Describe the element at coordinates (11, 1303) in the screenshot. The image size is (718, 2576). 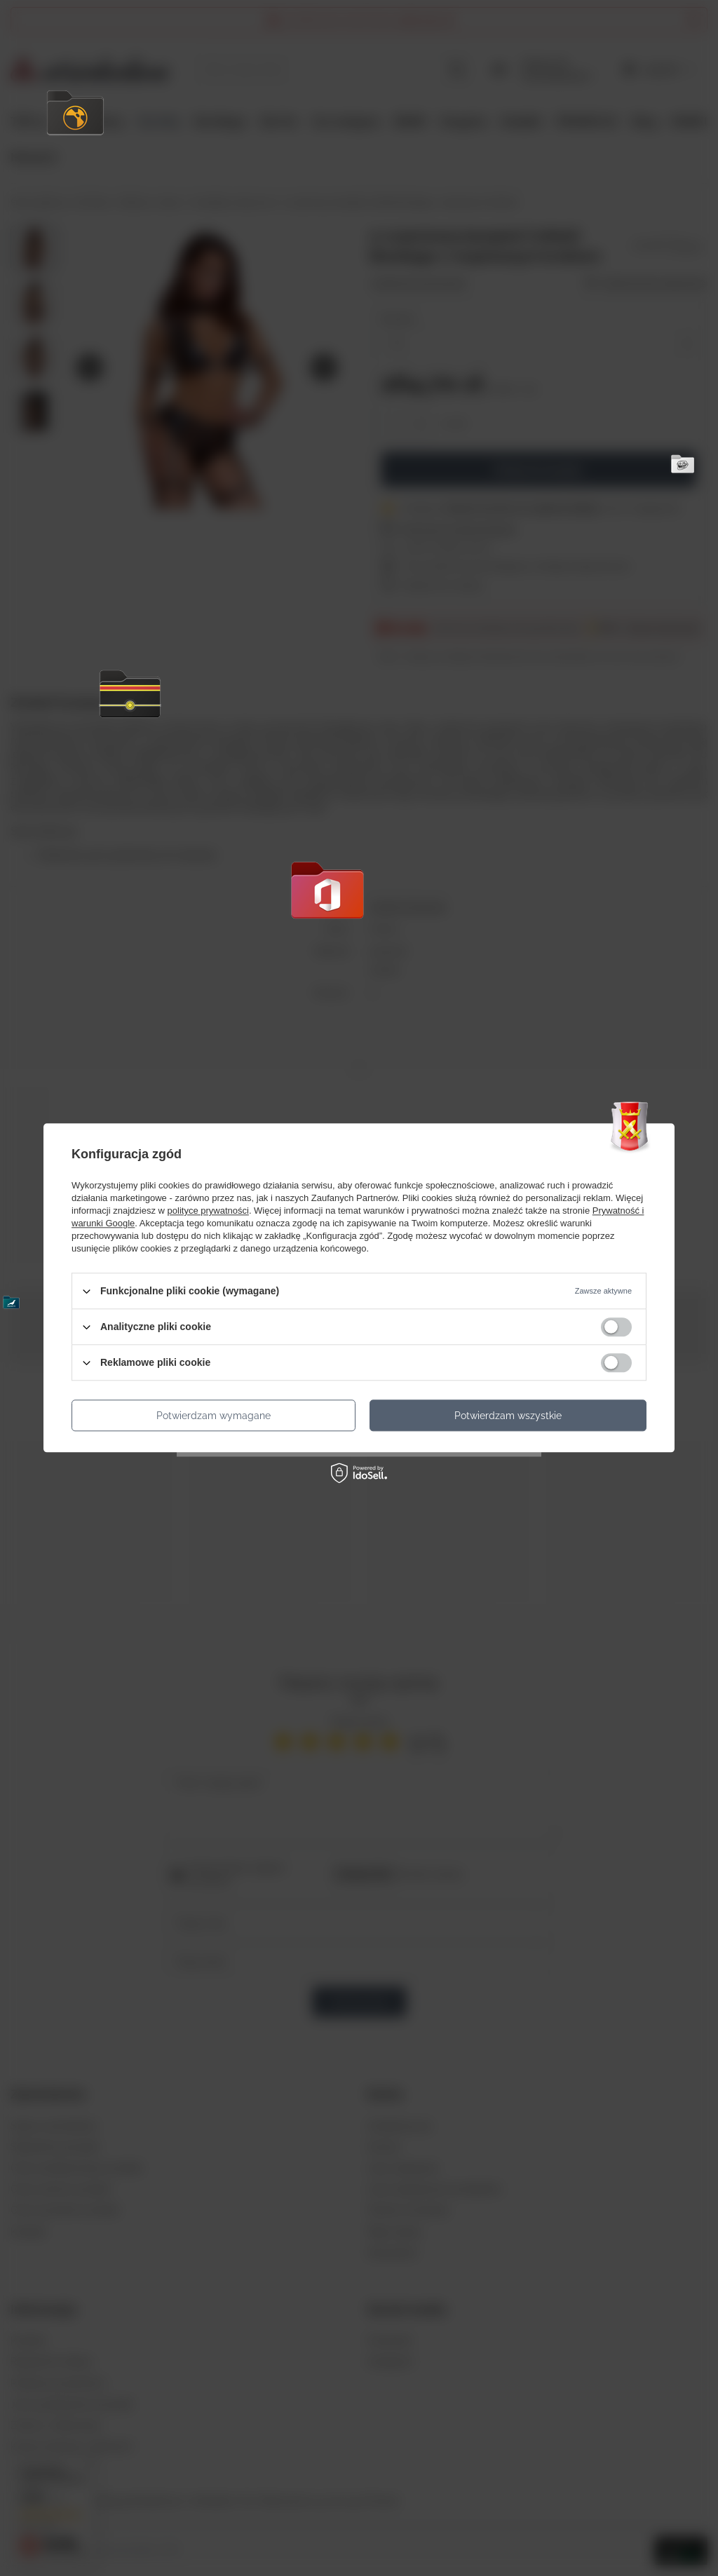
I see `open MariaDB database files folder` at that location.